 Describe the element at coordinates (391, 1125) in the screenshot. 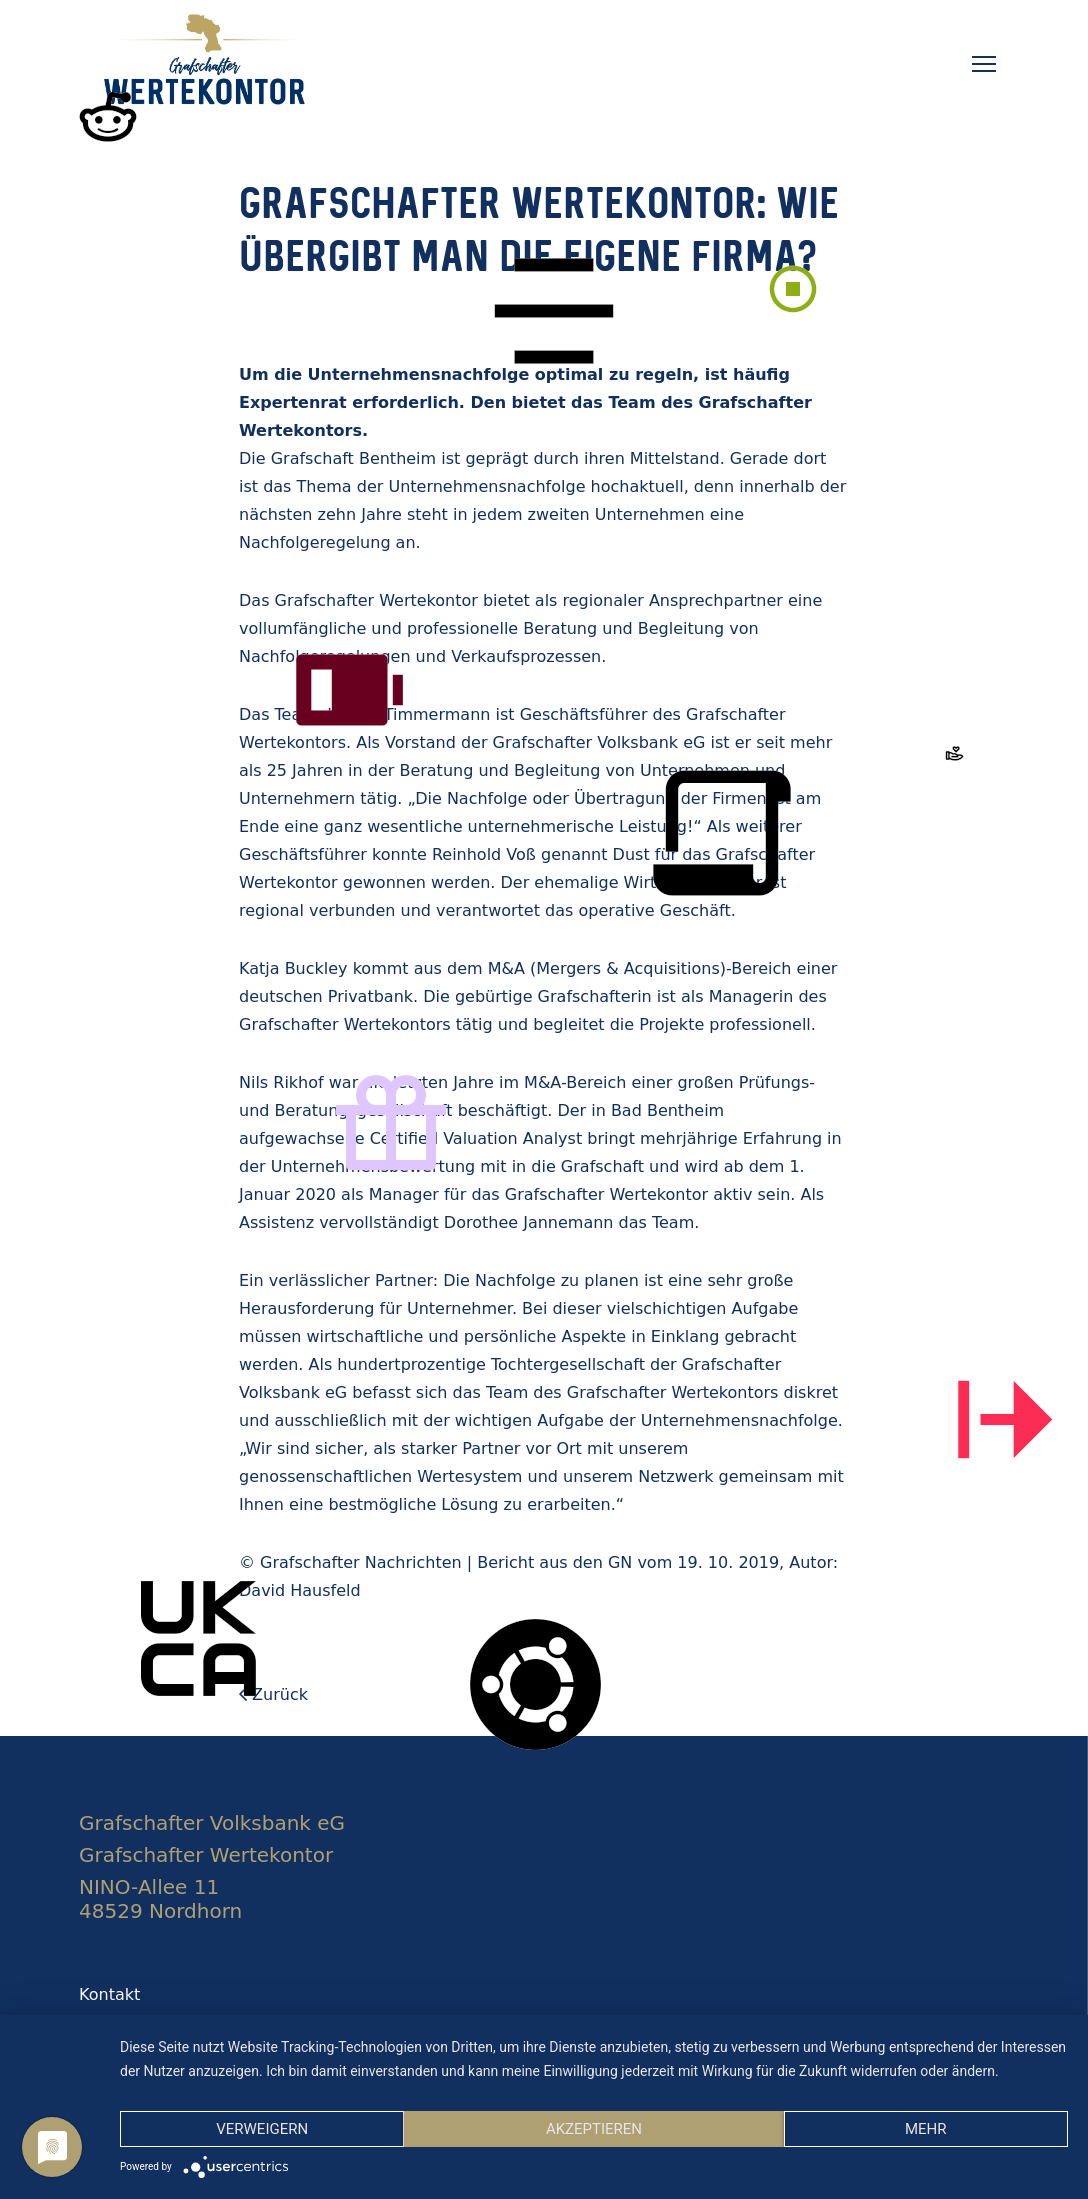

I see `view gifts or rewards` at that location.